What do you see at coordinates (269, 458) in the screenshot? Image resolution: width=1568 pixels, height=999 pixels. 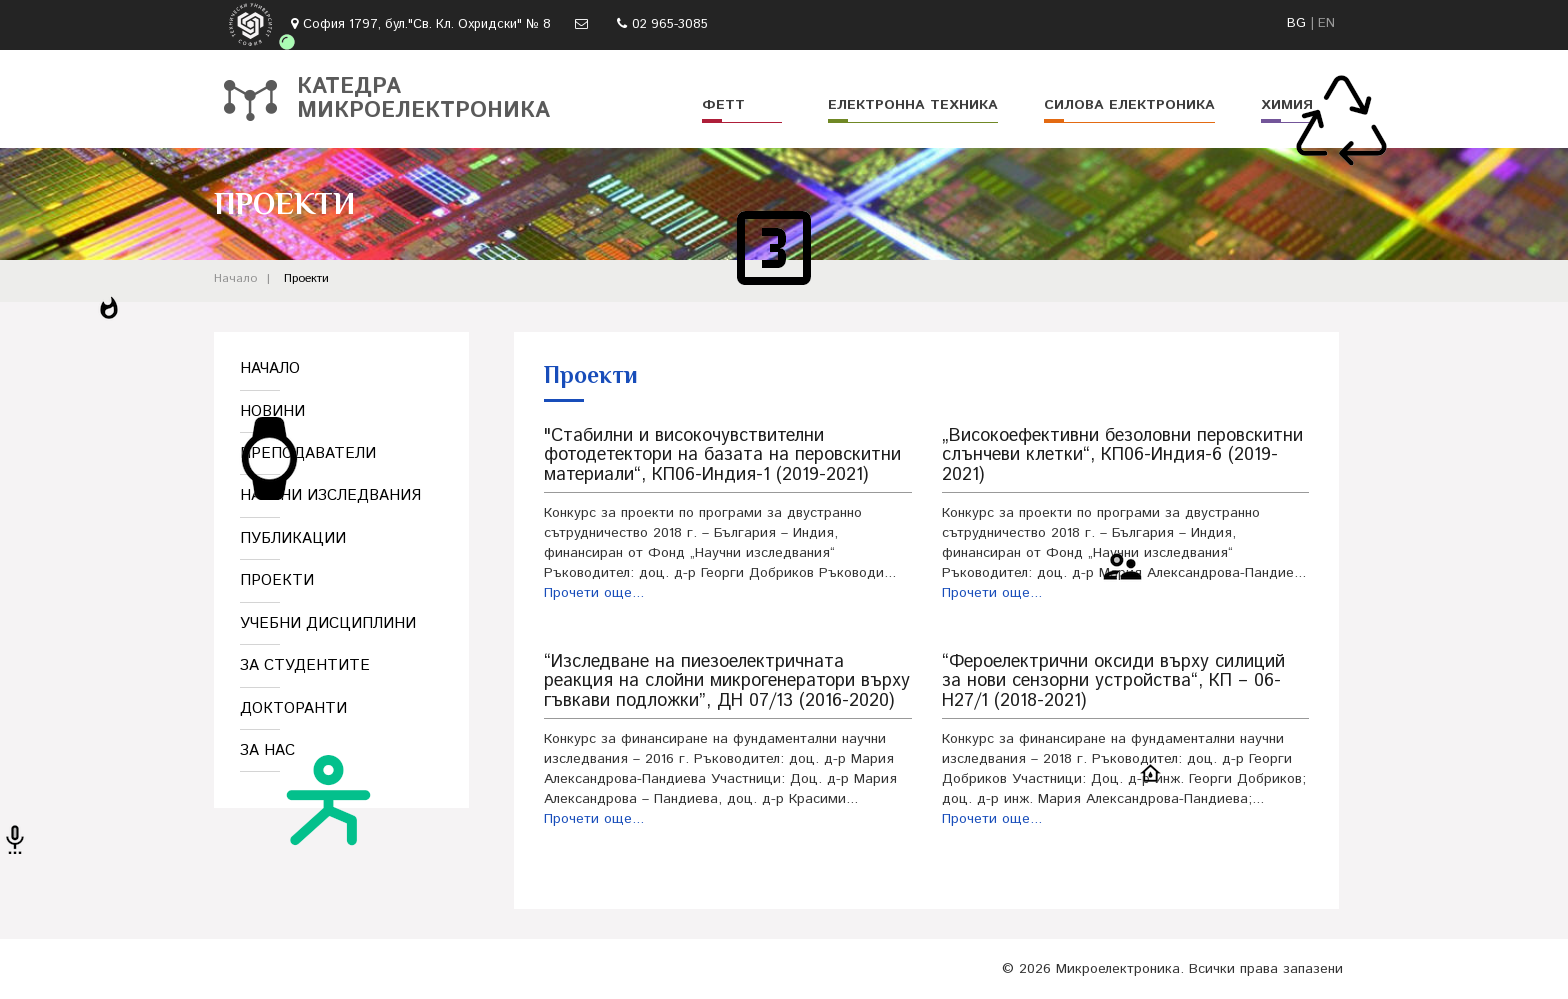 I see `access smartwatch settings or pairing` at bounding box center [269, 458].